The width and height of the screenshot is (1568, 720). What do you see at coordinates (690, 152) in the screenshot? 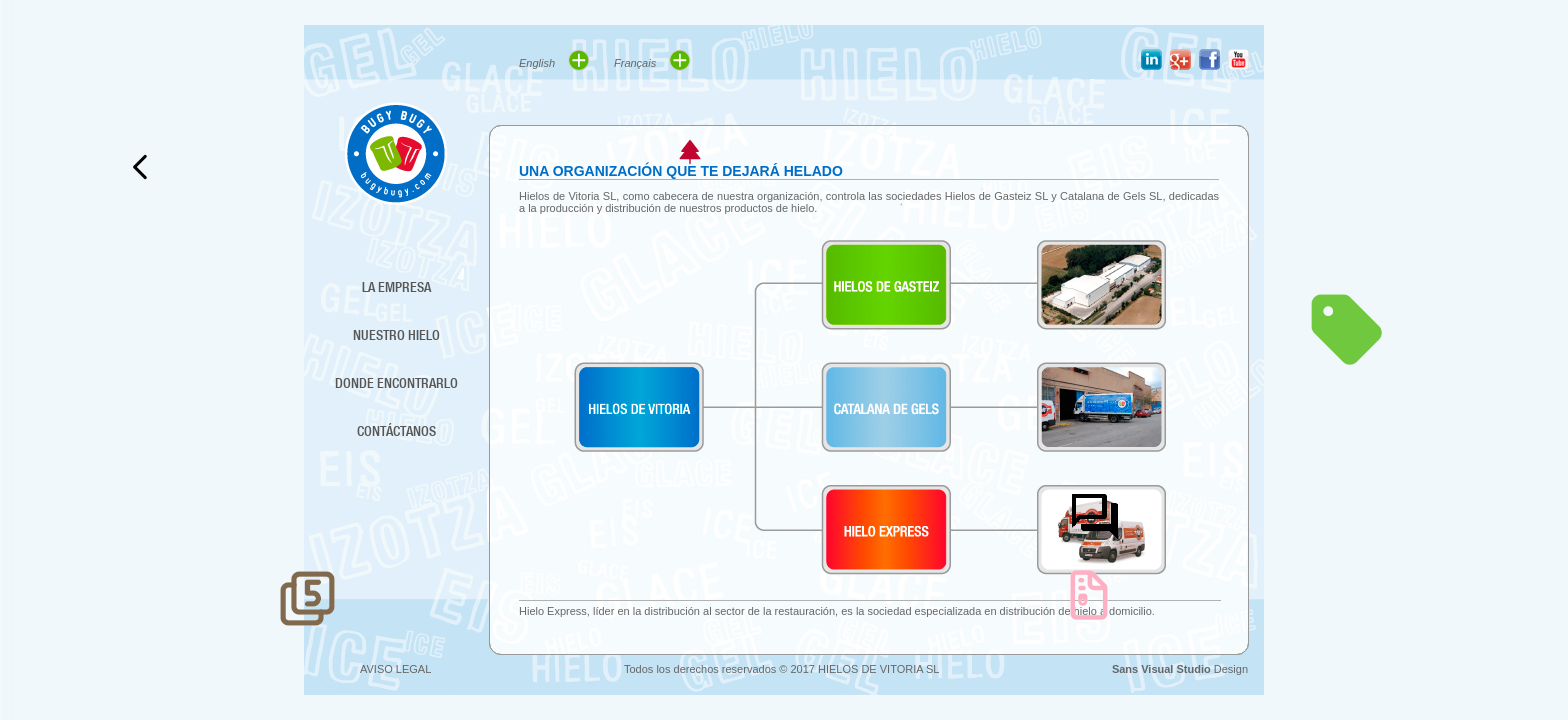
I see `indicates a park or nature area on a map` at bounding box center [690, 152].